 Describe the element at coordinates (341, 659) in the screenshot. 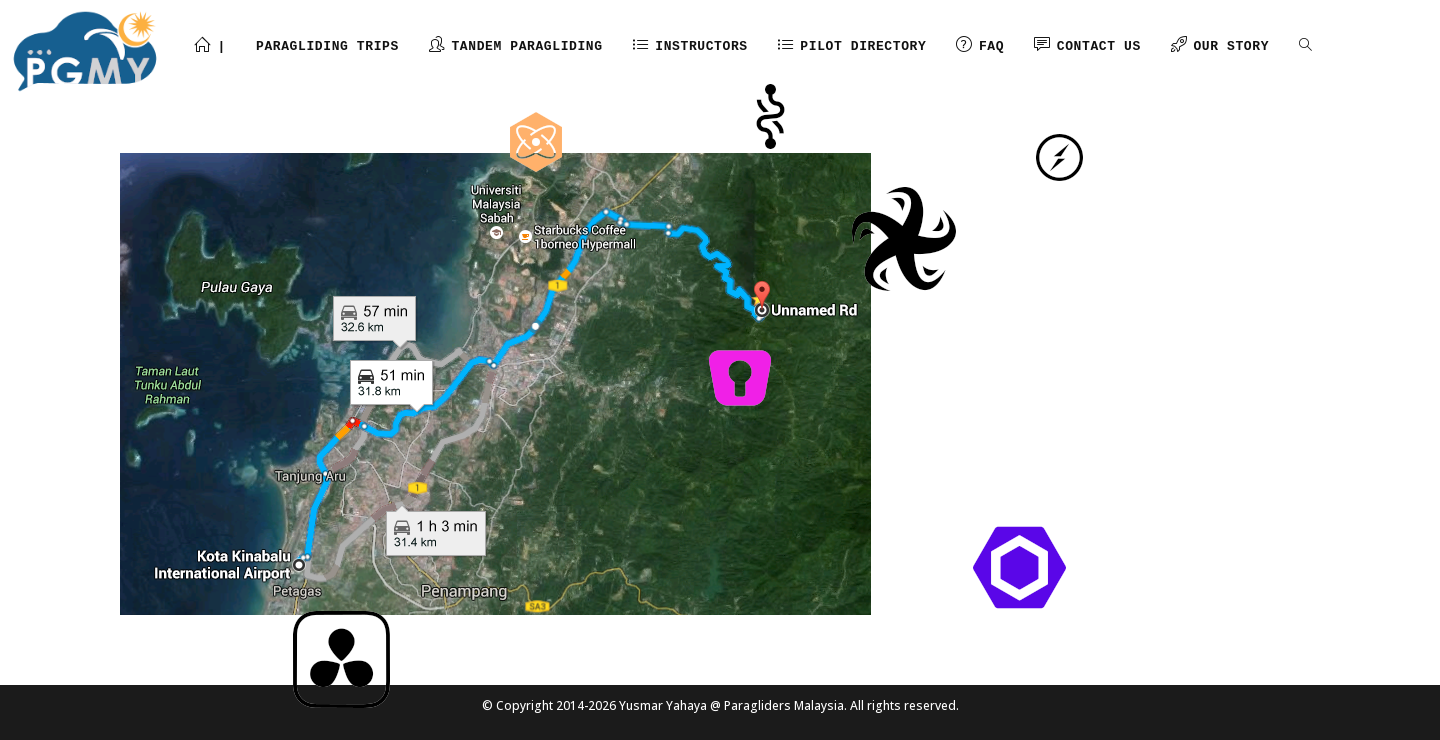

I see `open DaVinci Resolve video editing software` at that location.